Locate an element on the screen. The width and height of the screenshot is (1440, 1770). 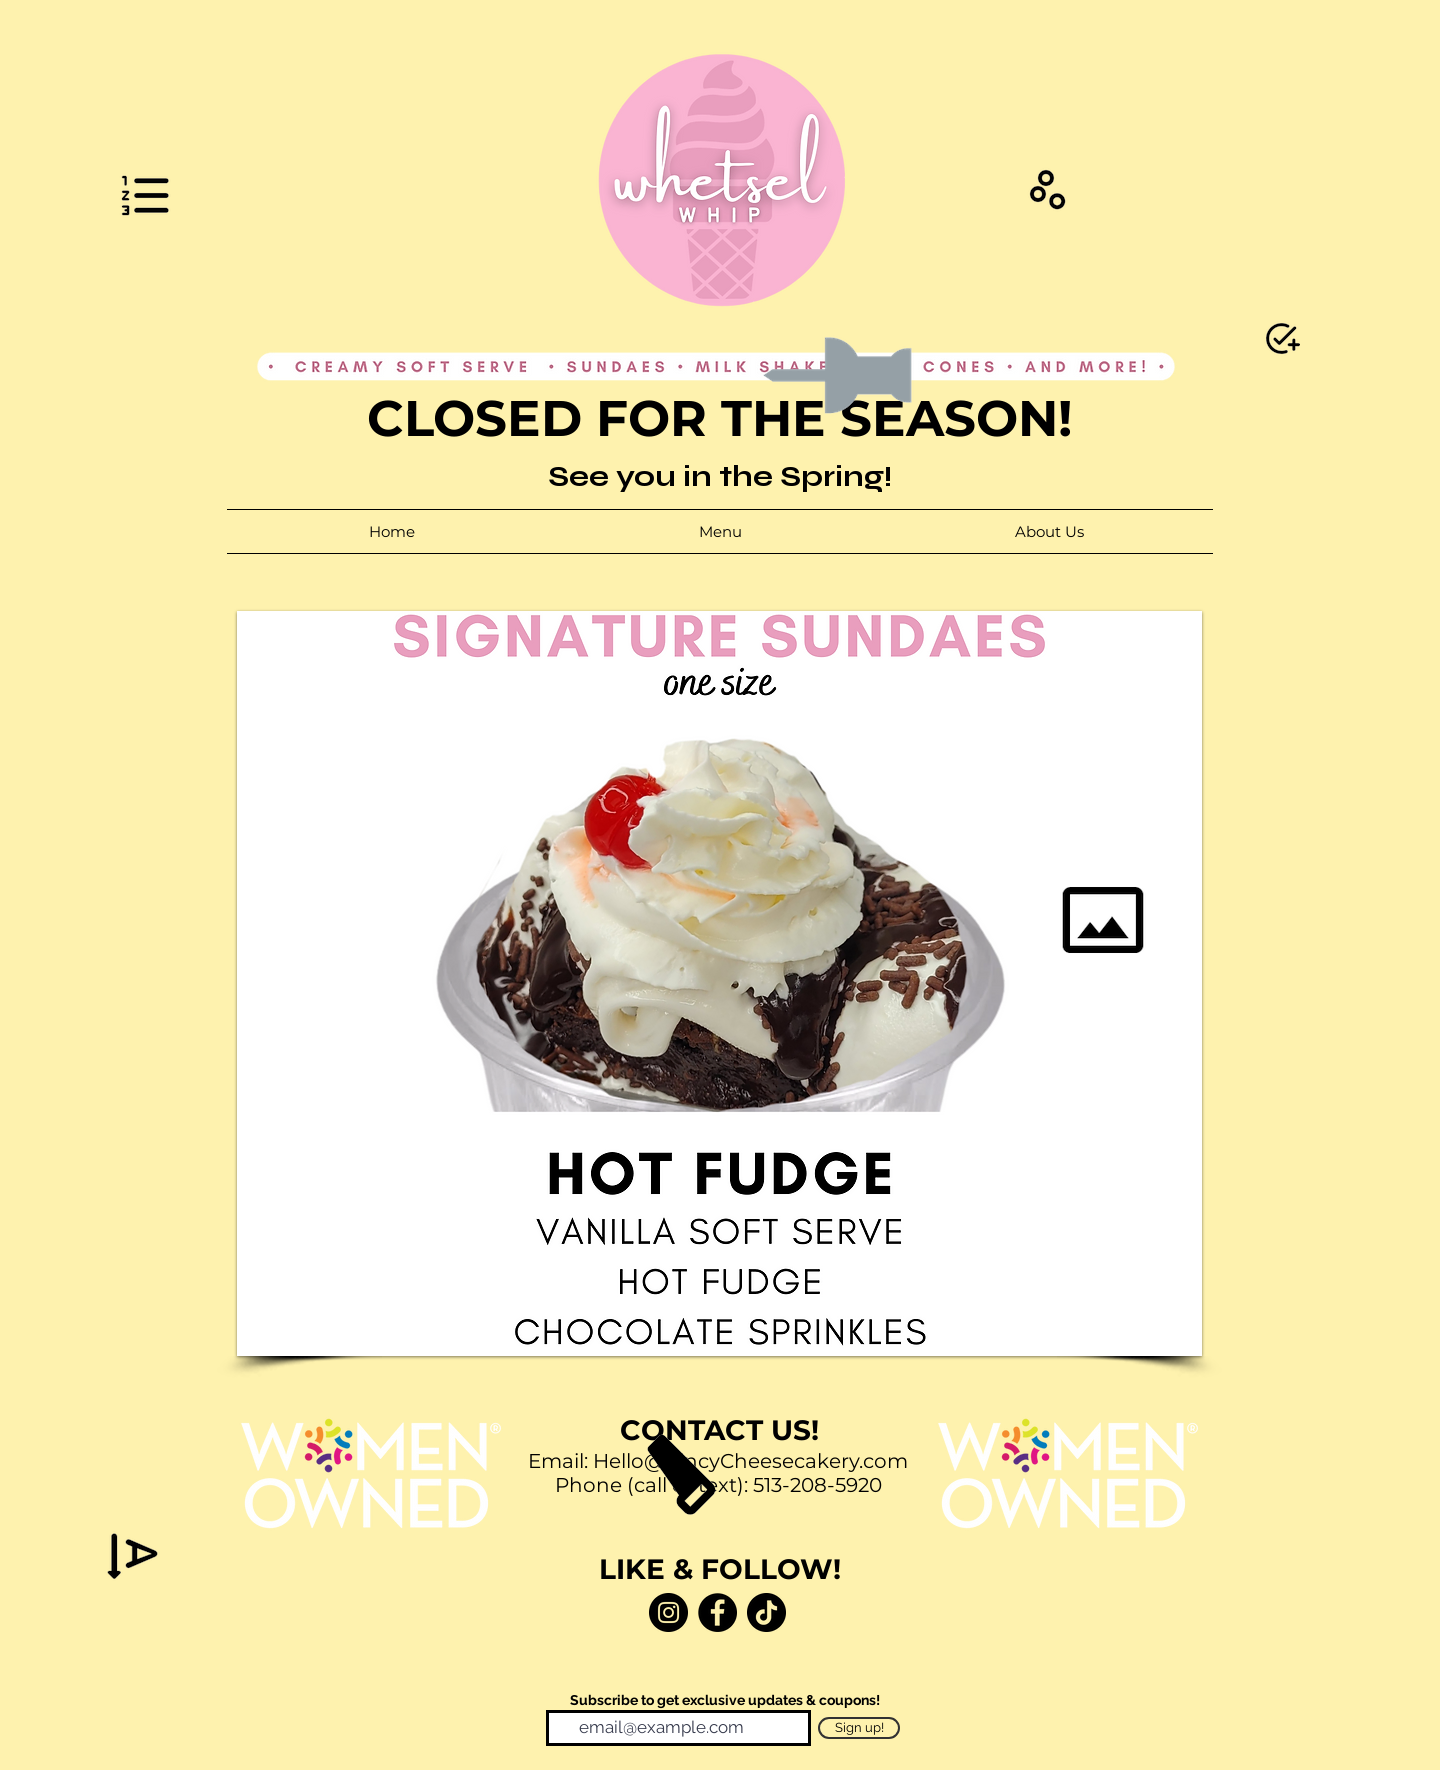
view data as a scatter plot chart is located at coordinates (1048, 190).